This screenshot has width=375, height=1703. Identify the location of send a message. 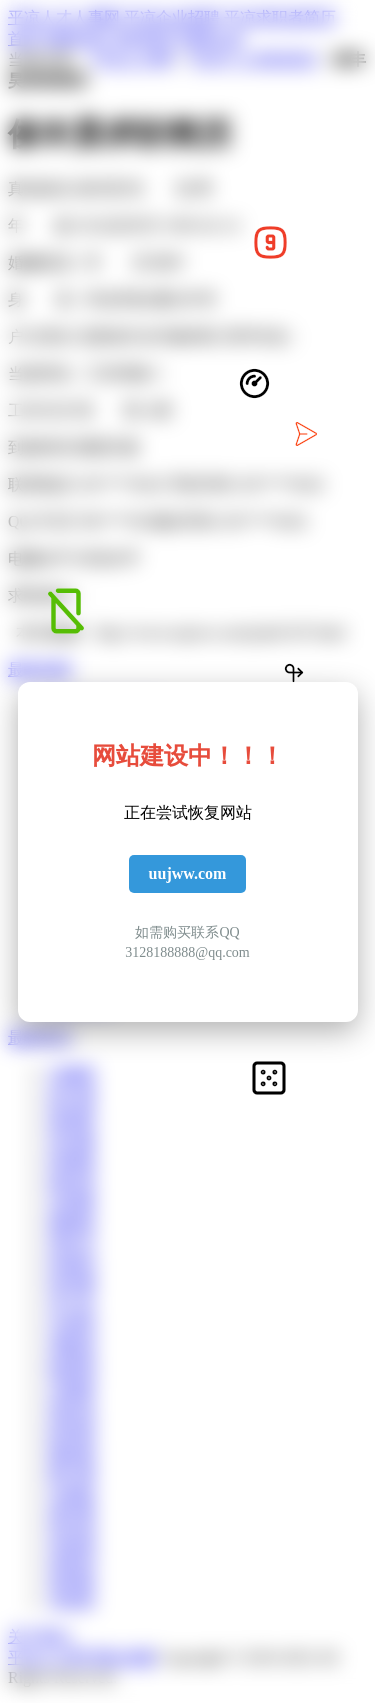
(305, 434).